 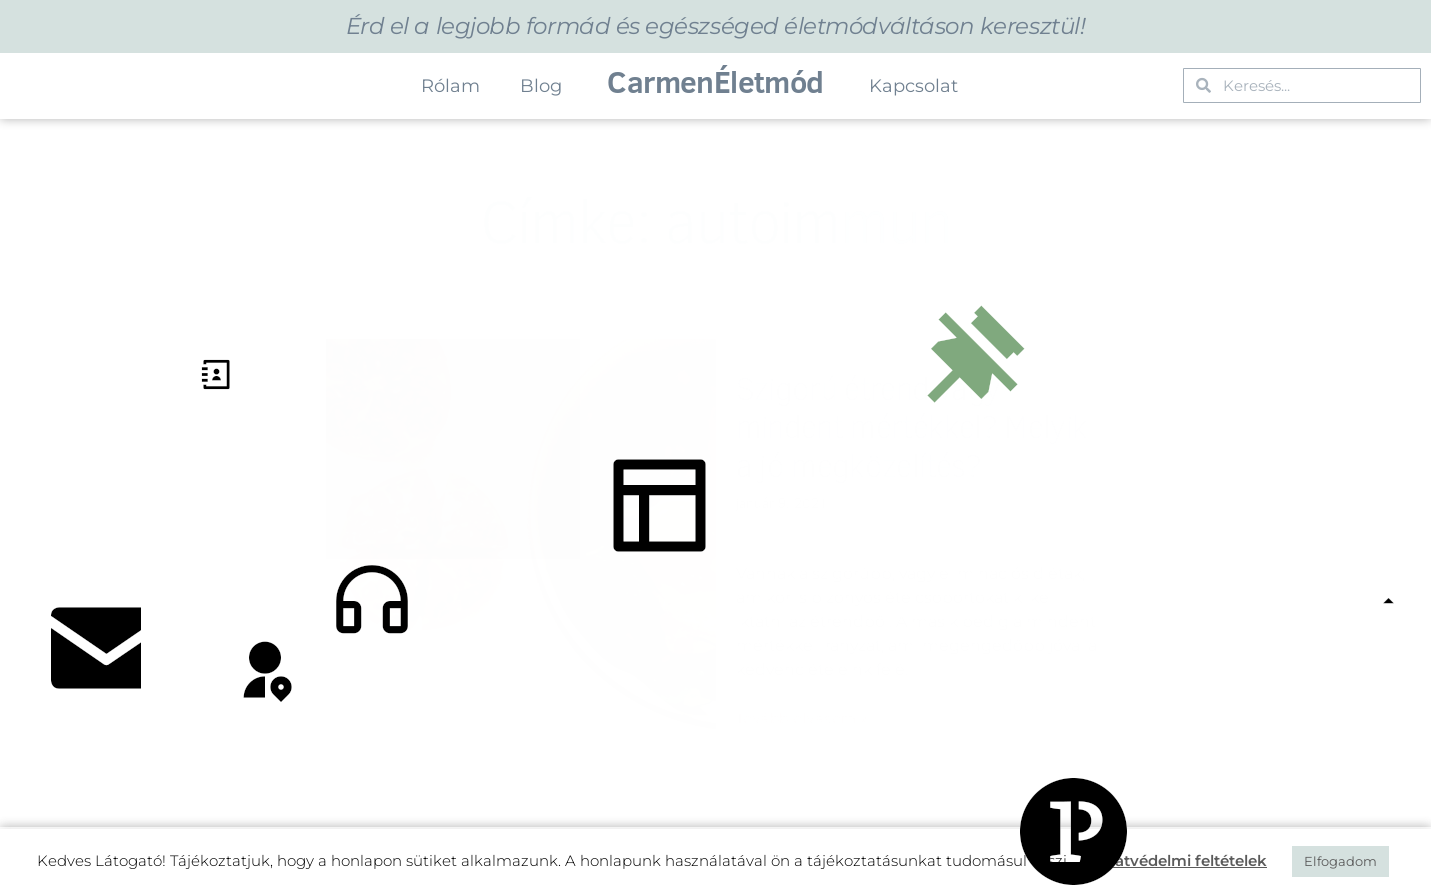 I want to click on Processing Foundation logo, so click(x=1073, y=831).